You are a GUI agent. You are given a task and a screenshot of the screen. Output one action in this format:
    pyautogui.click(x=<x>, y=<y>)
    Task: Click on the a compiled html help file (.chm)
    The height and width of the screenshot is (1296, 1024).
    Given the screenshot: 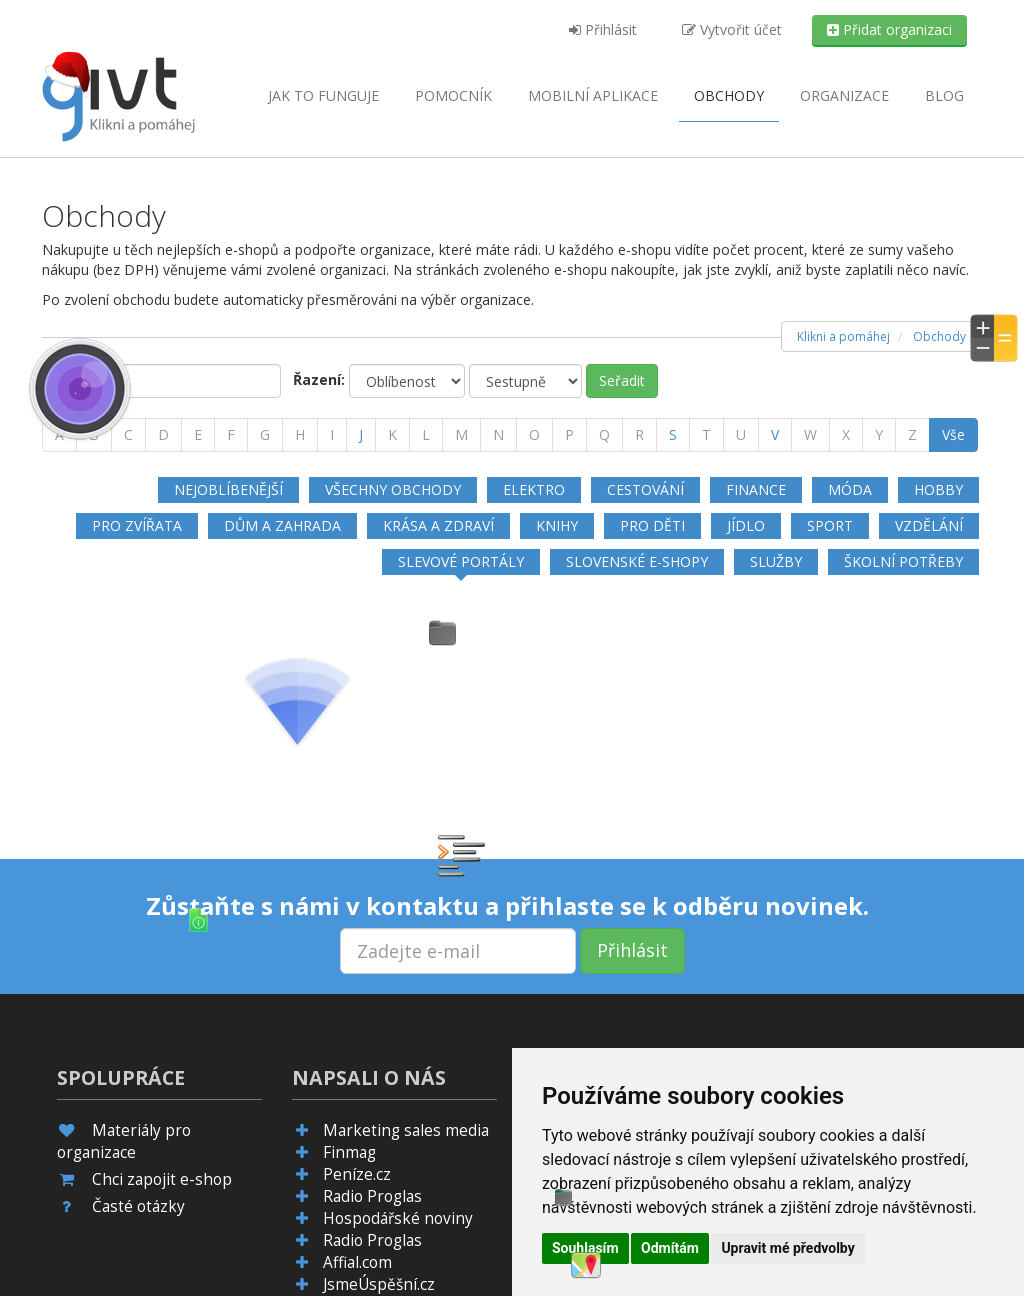 What is the action you would take?
    pyautogui.click(x=198, y=920)
    